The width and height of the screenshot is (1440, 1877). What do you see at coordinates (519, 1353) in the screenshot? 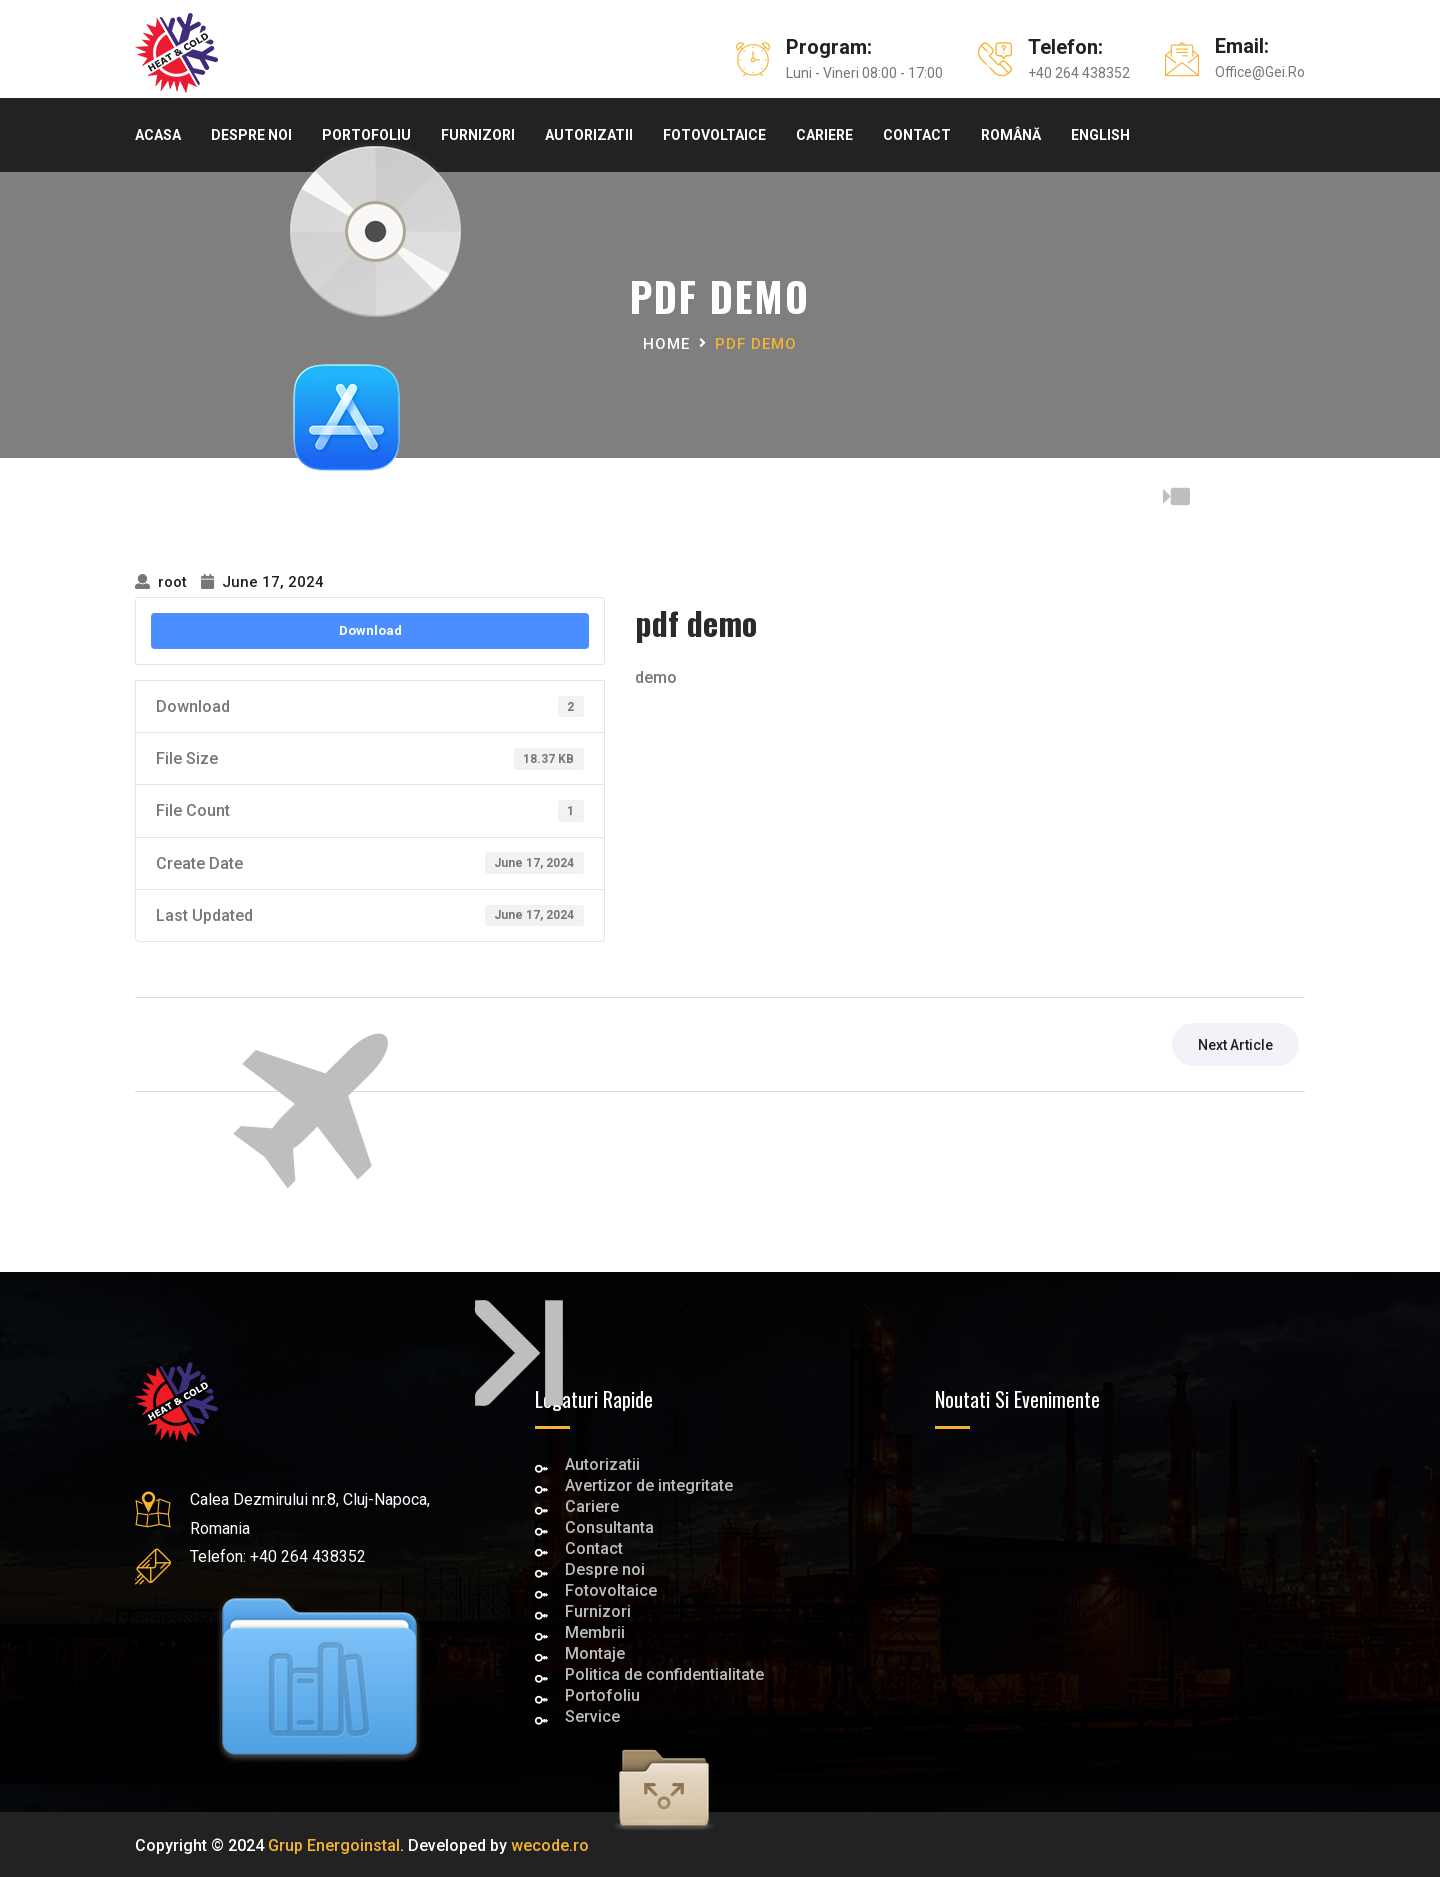
I see `skip to the end of a list or playlist` at bounding box center [519, 1353].